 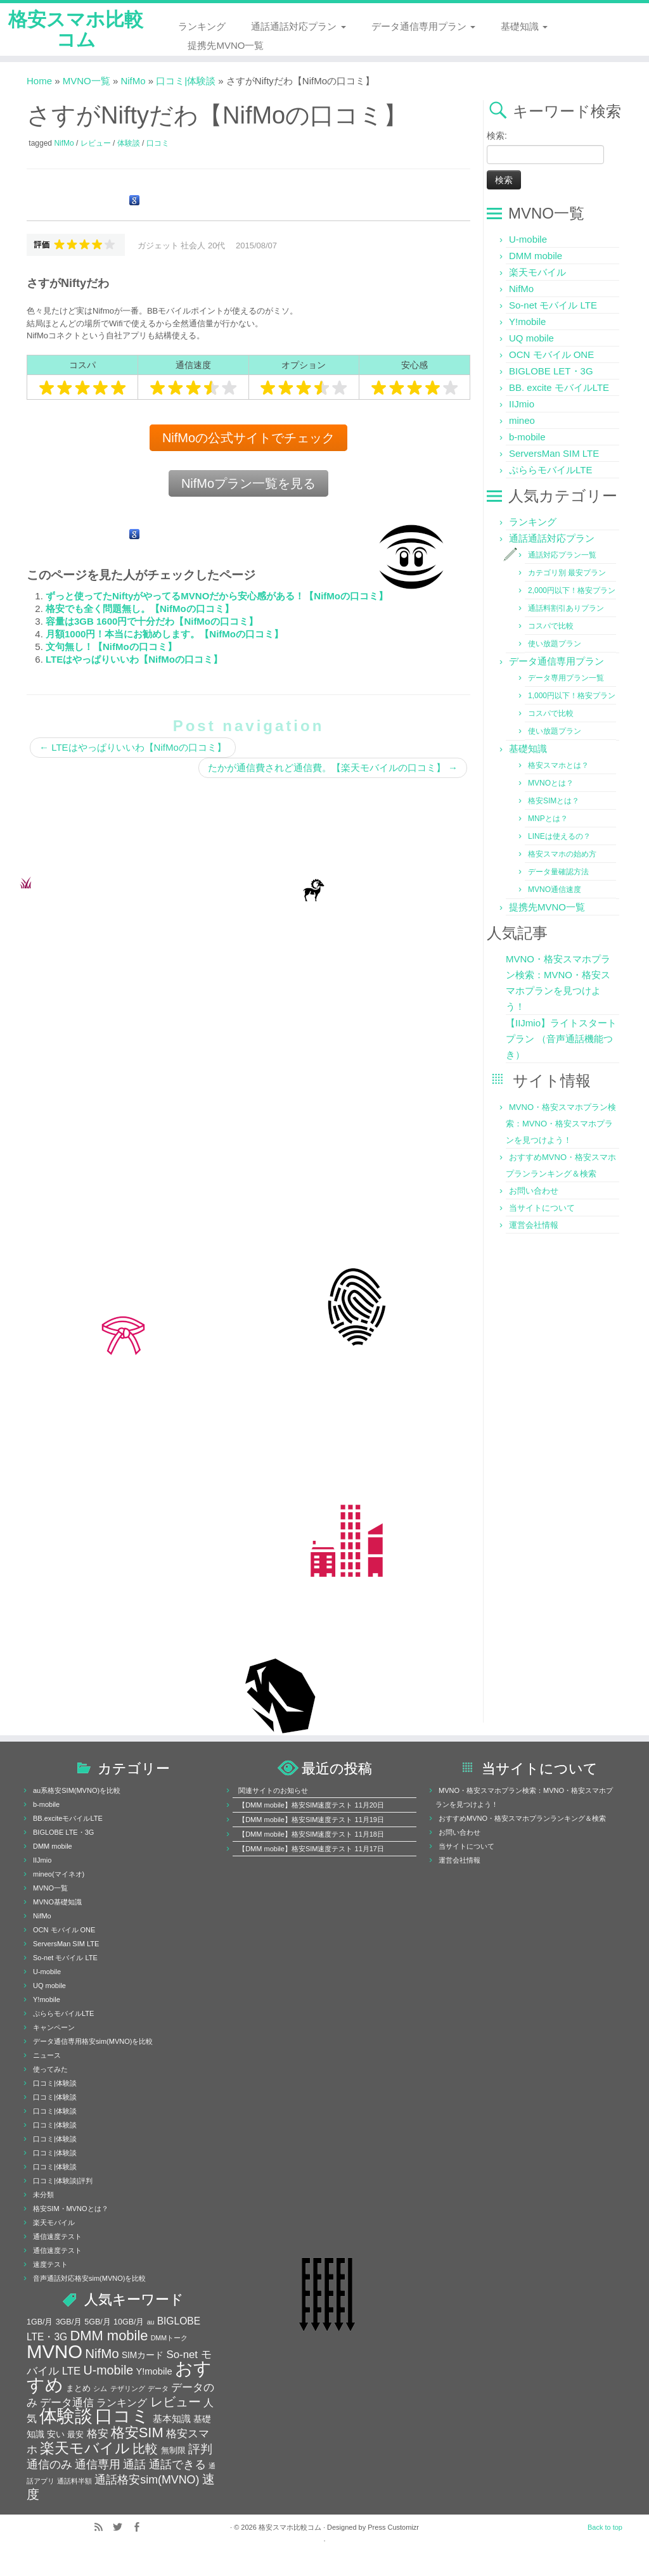 What do you see at coordinates (123, 1334) in the screenshot?
I see `indicates martial arts or karate-related content` at bounding box center [123, 1334].